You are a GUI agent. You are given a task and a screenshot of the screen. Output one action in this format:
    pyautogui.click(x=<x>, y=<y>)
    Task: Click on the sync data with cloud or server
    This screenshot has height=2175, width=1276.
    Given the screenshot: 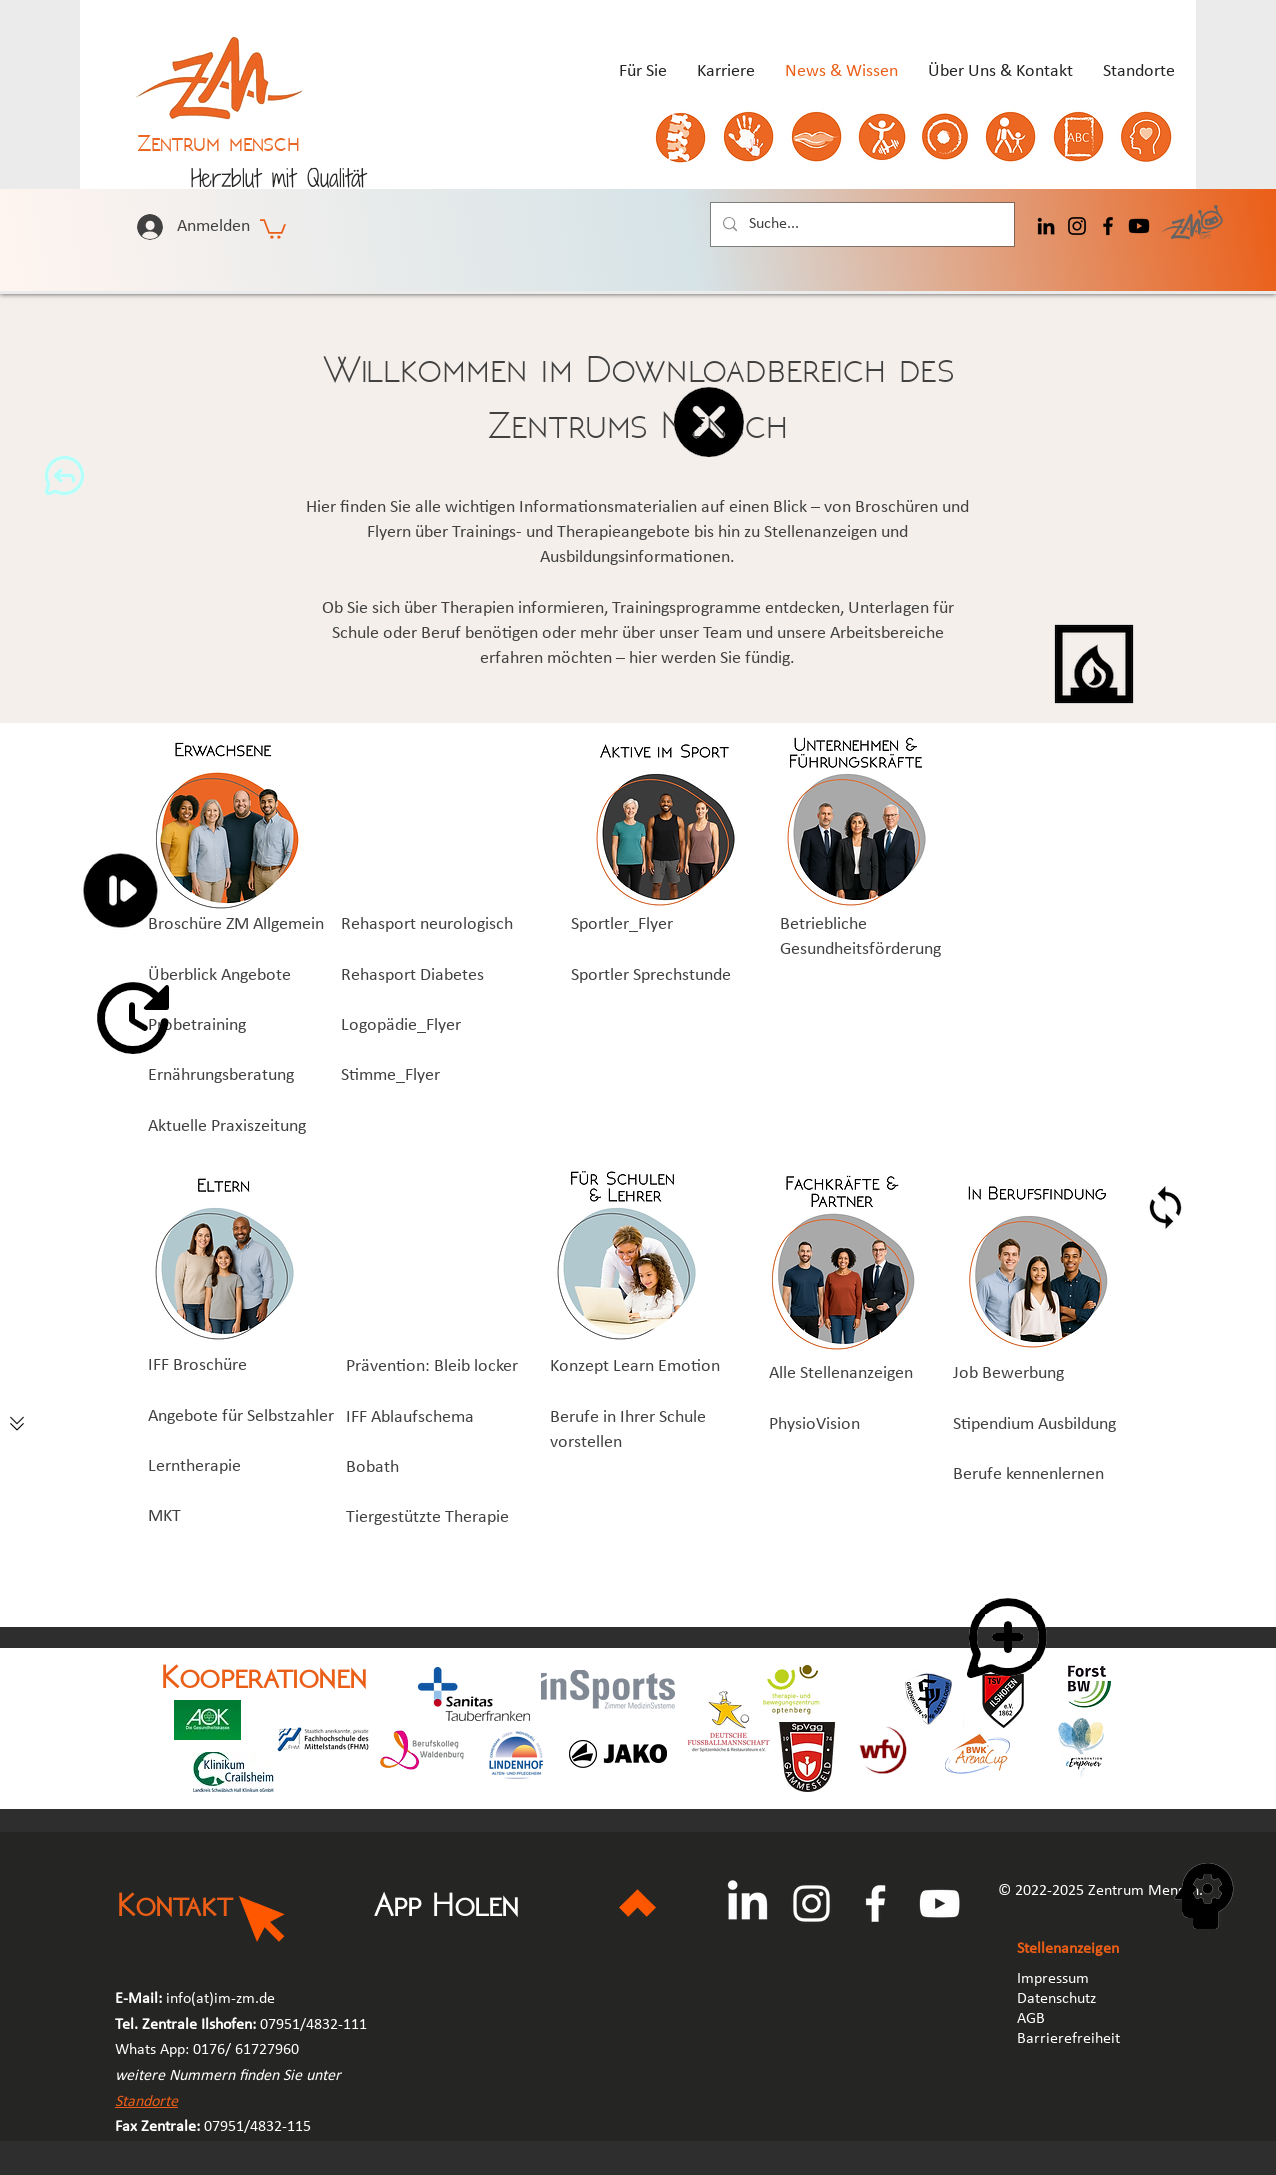 What is the action you would take?
    pyautogui.click(x=1165, y=1207)
    